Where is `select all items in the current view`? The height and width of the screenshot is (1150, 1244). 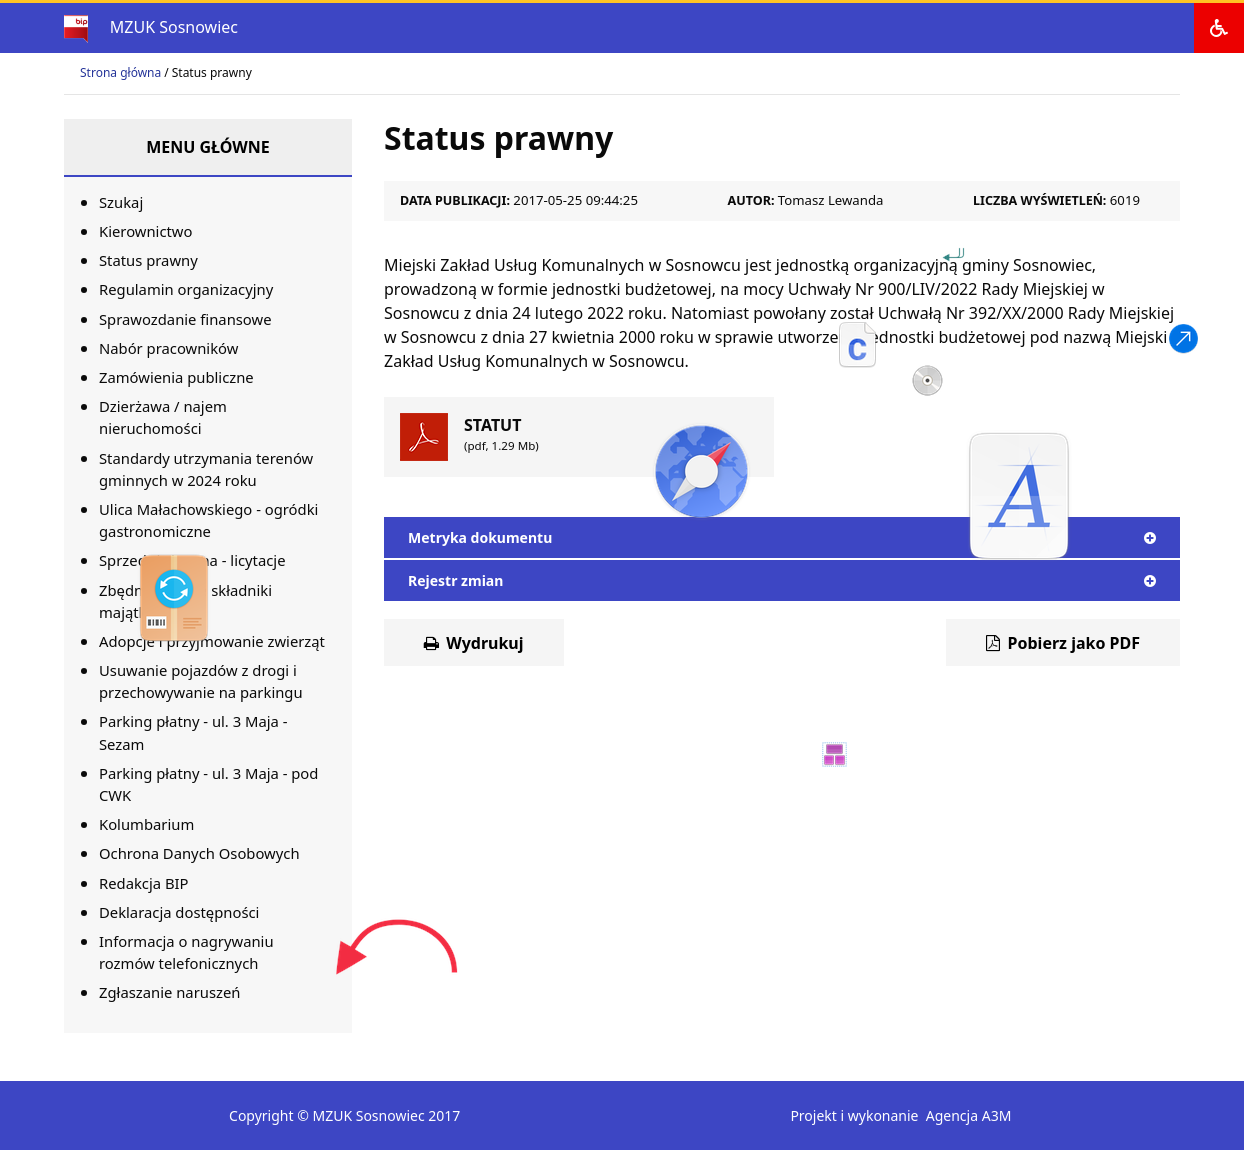
select all items in the current view is located at coordinates (834, 754).